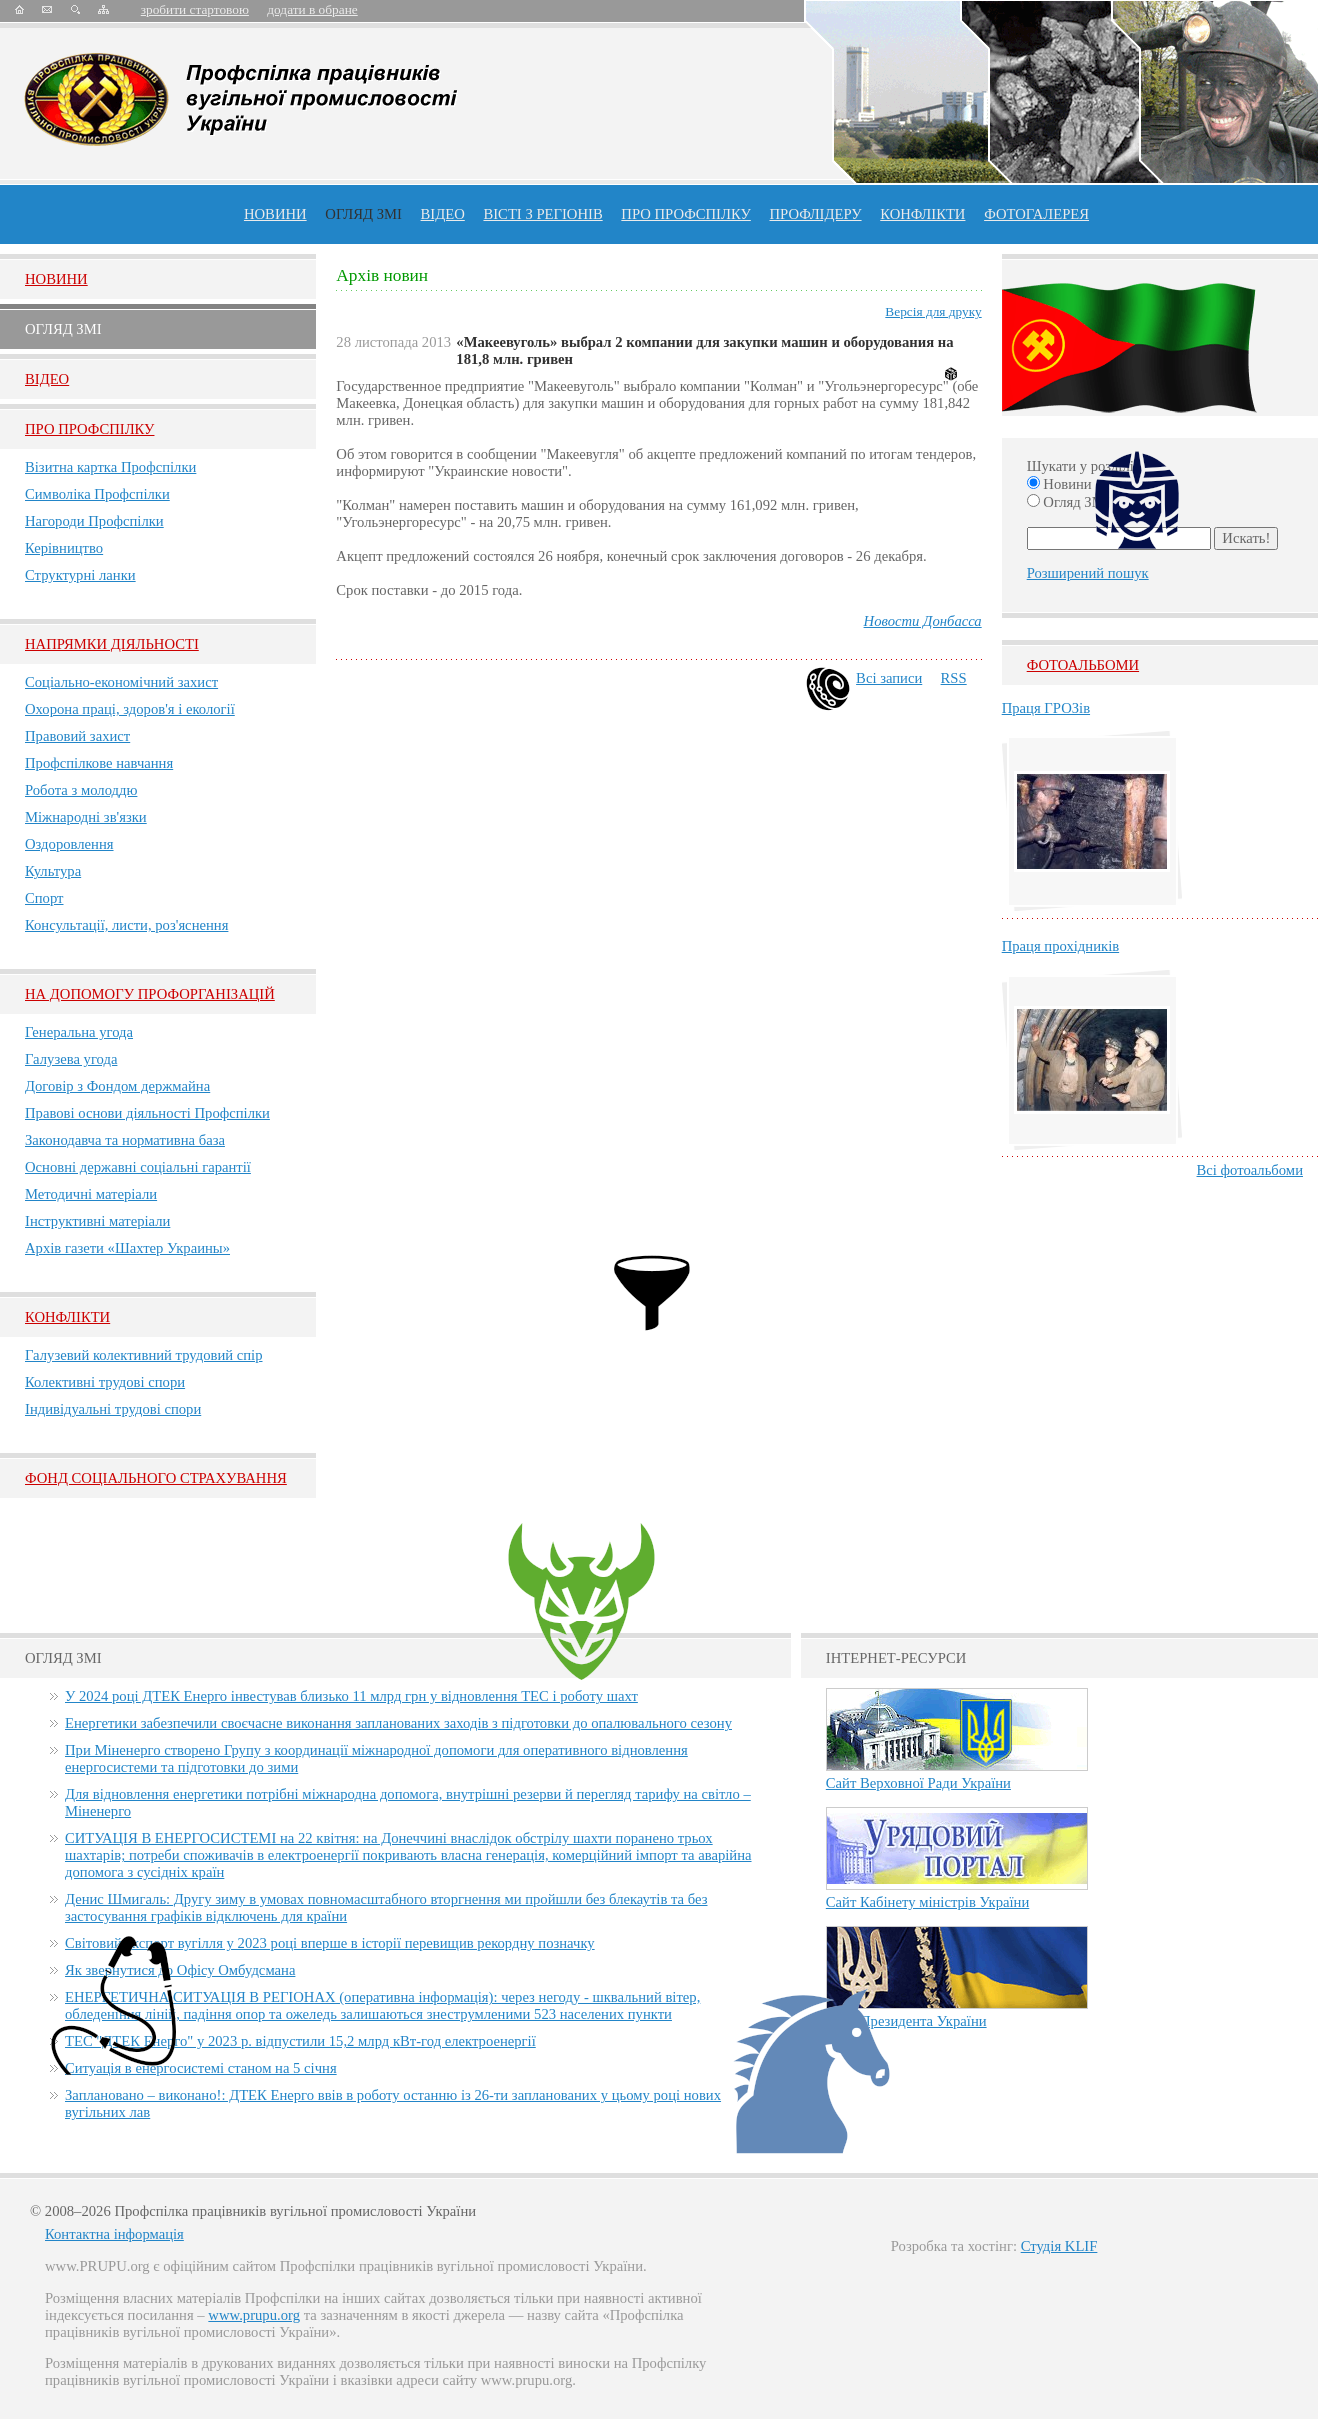 The width and height of the screenshot is (1318, 2419). What do you see at coordinates (817, 2072) in the screenshot?
I see `select the knight piece in a chess game` at bounding box center [817, 2072].